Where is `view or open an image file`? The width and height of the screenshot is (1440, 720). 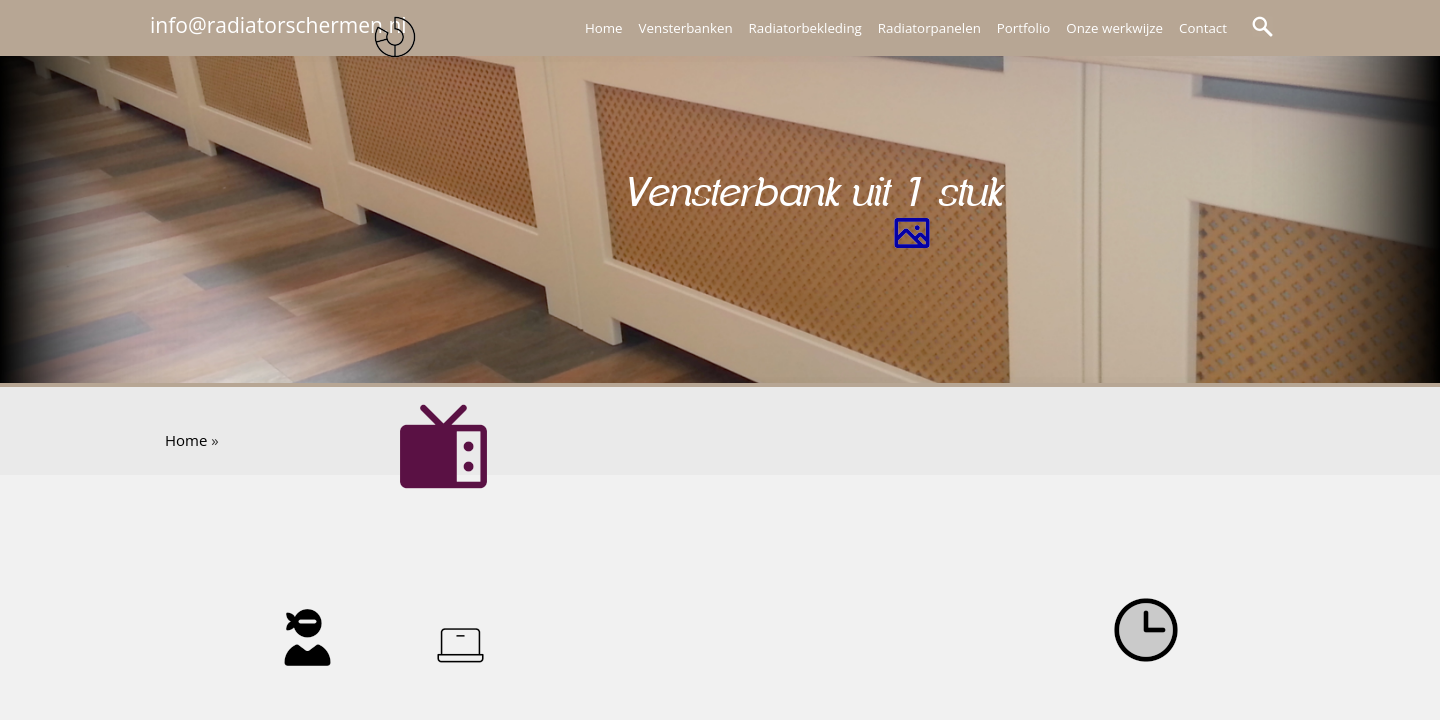
view or open an image file is located at coordinates (912, 233).